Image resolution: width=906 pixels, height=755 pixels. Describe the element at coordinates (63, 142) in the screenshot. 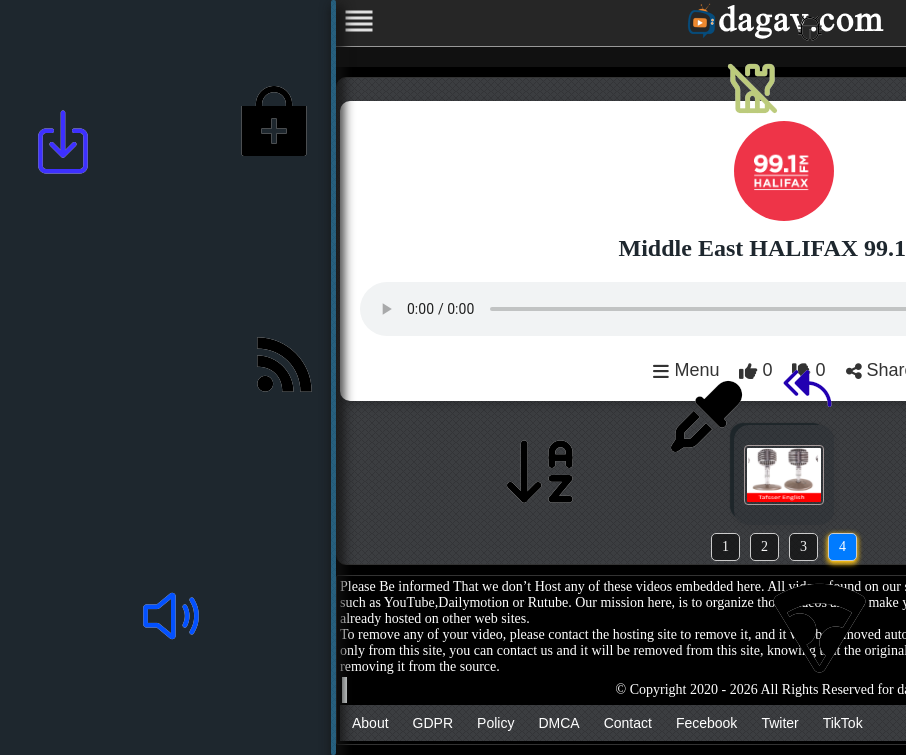

I see `download a file or document` at that location.